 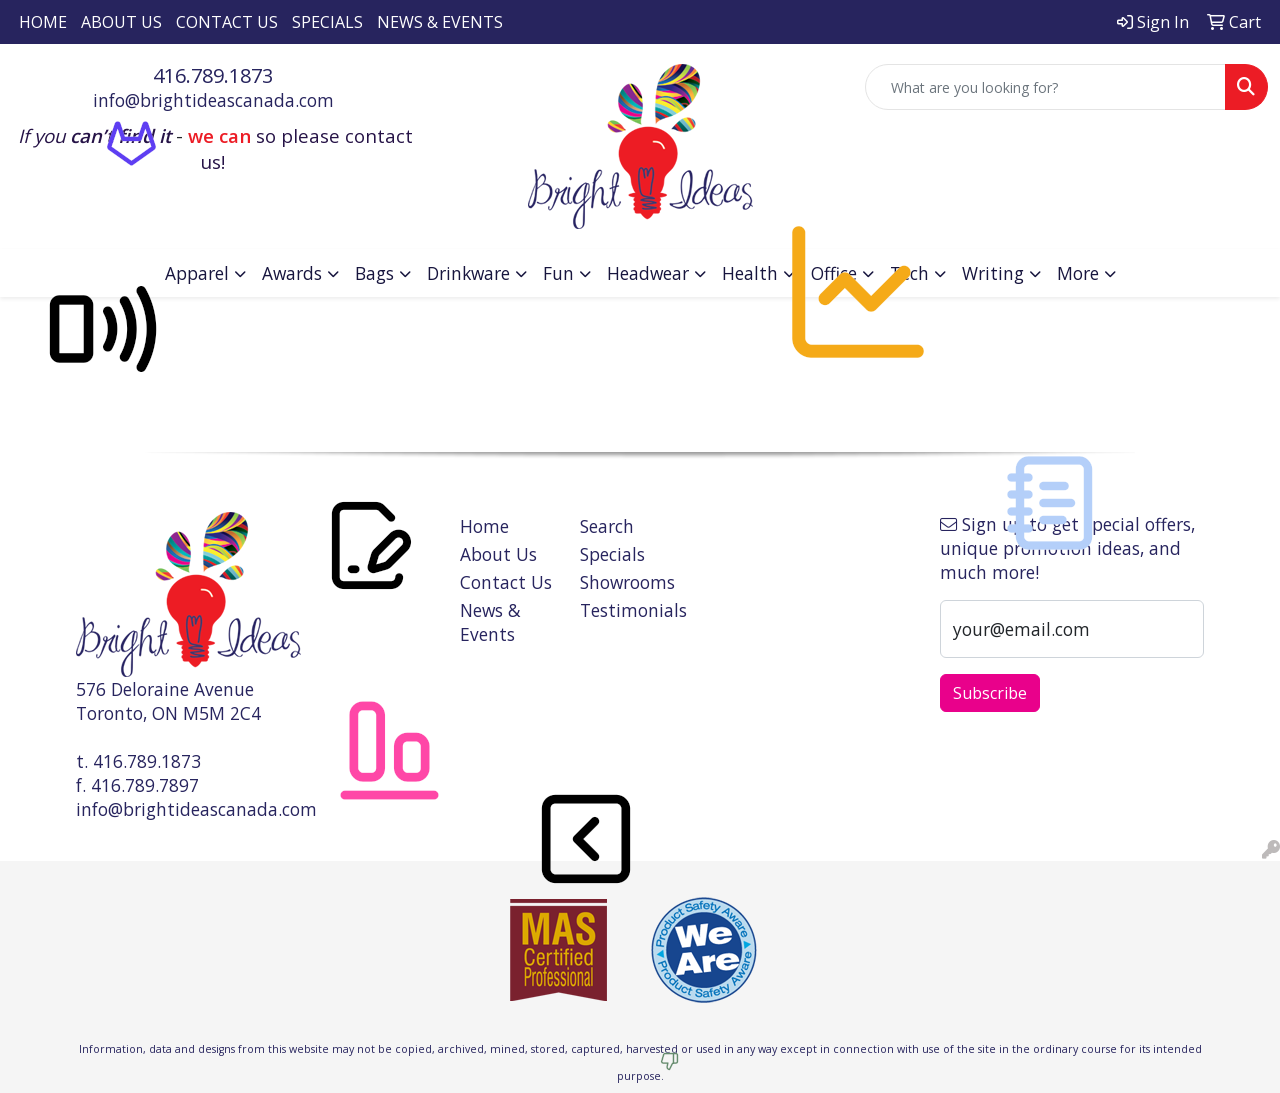 I want to click on edit document, so click(x=367, y=545).